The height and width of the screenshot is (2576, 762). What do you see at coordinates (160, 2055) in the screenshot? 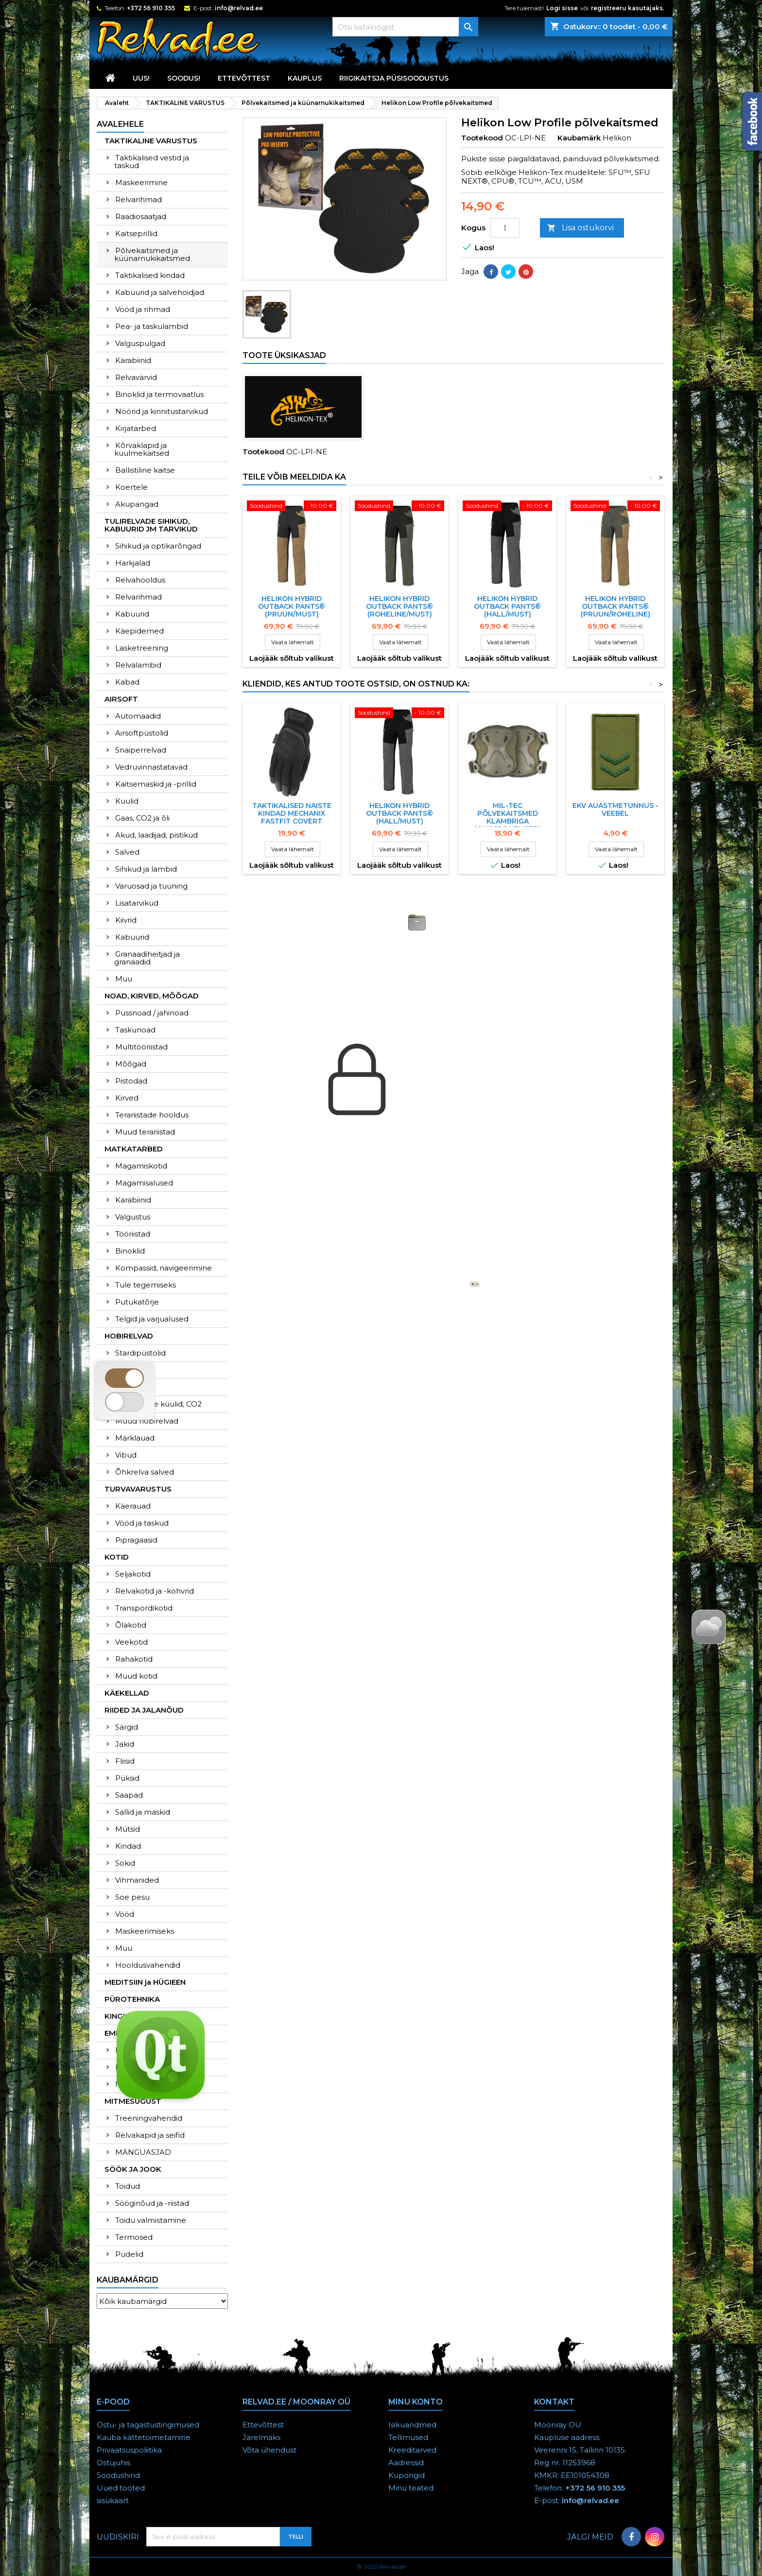
I see `launch qt creator for ubuntu development` at bounding box center [160, 2055].